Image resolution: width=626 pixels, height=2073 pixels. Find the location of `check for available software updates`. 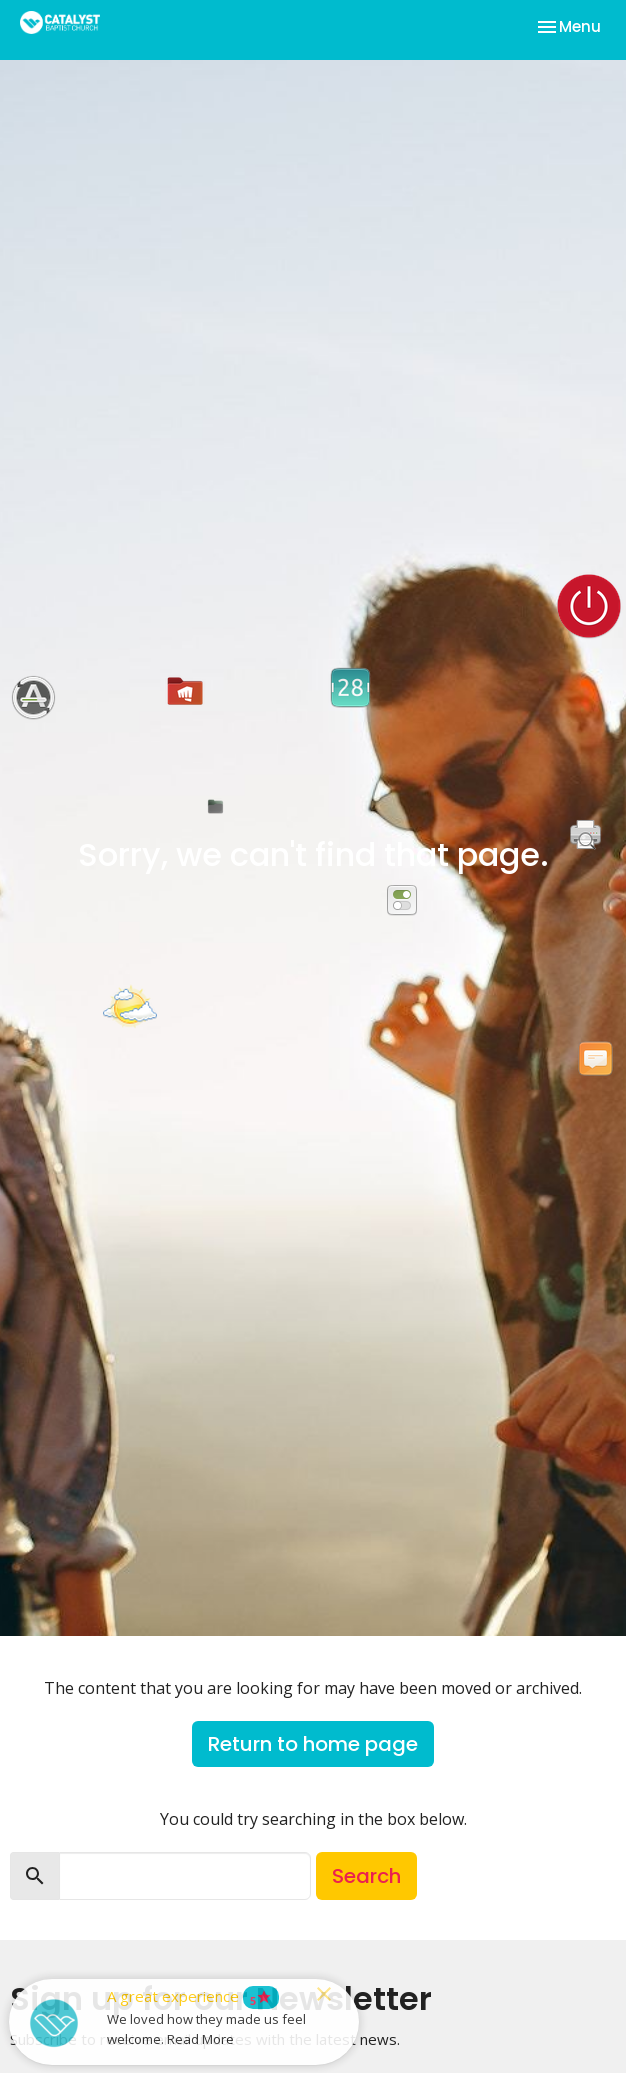

check for available software updates is located at coordinates (33, 697).